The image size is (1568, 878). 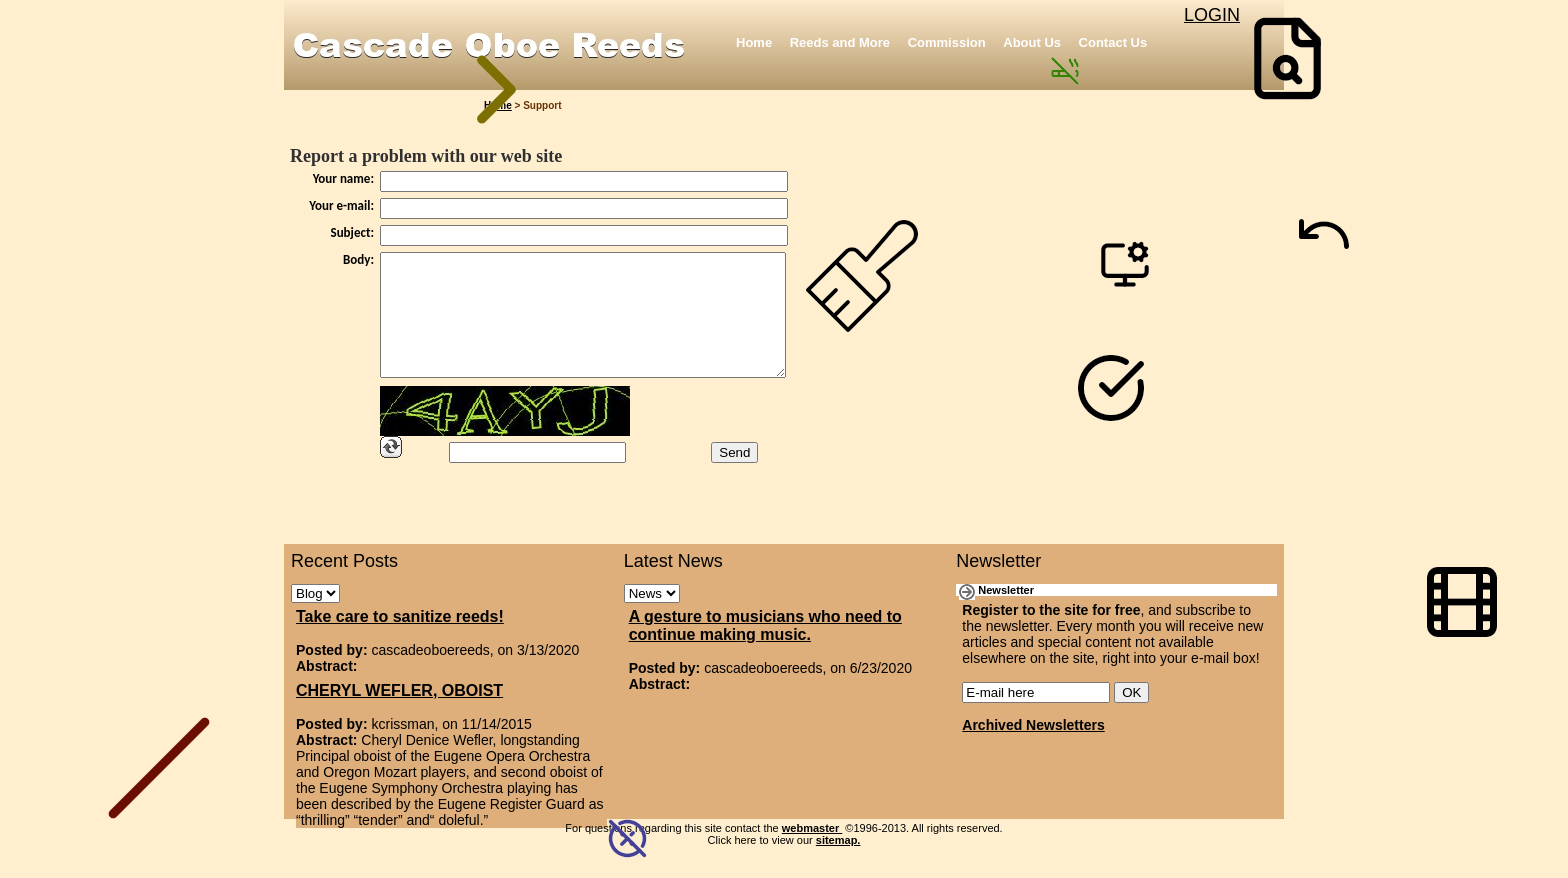 What do you see at coordinates (159, 768) in the screenshot?
I see `indicates a disabled or unavailable feature` at bounding box center [159, 768].